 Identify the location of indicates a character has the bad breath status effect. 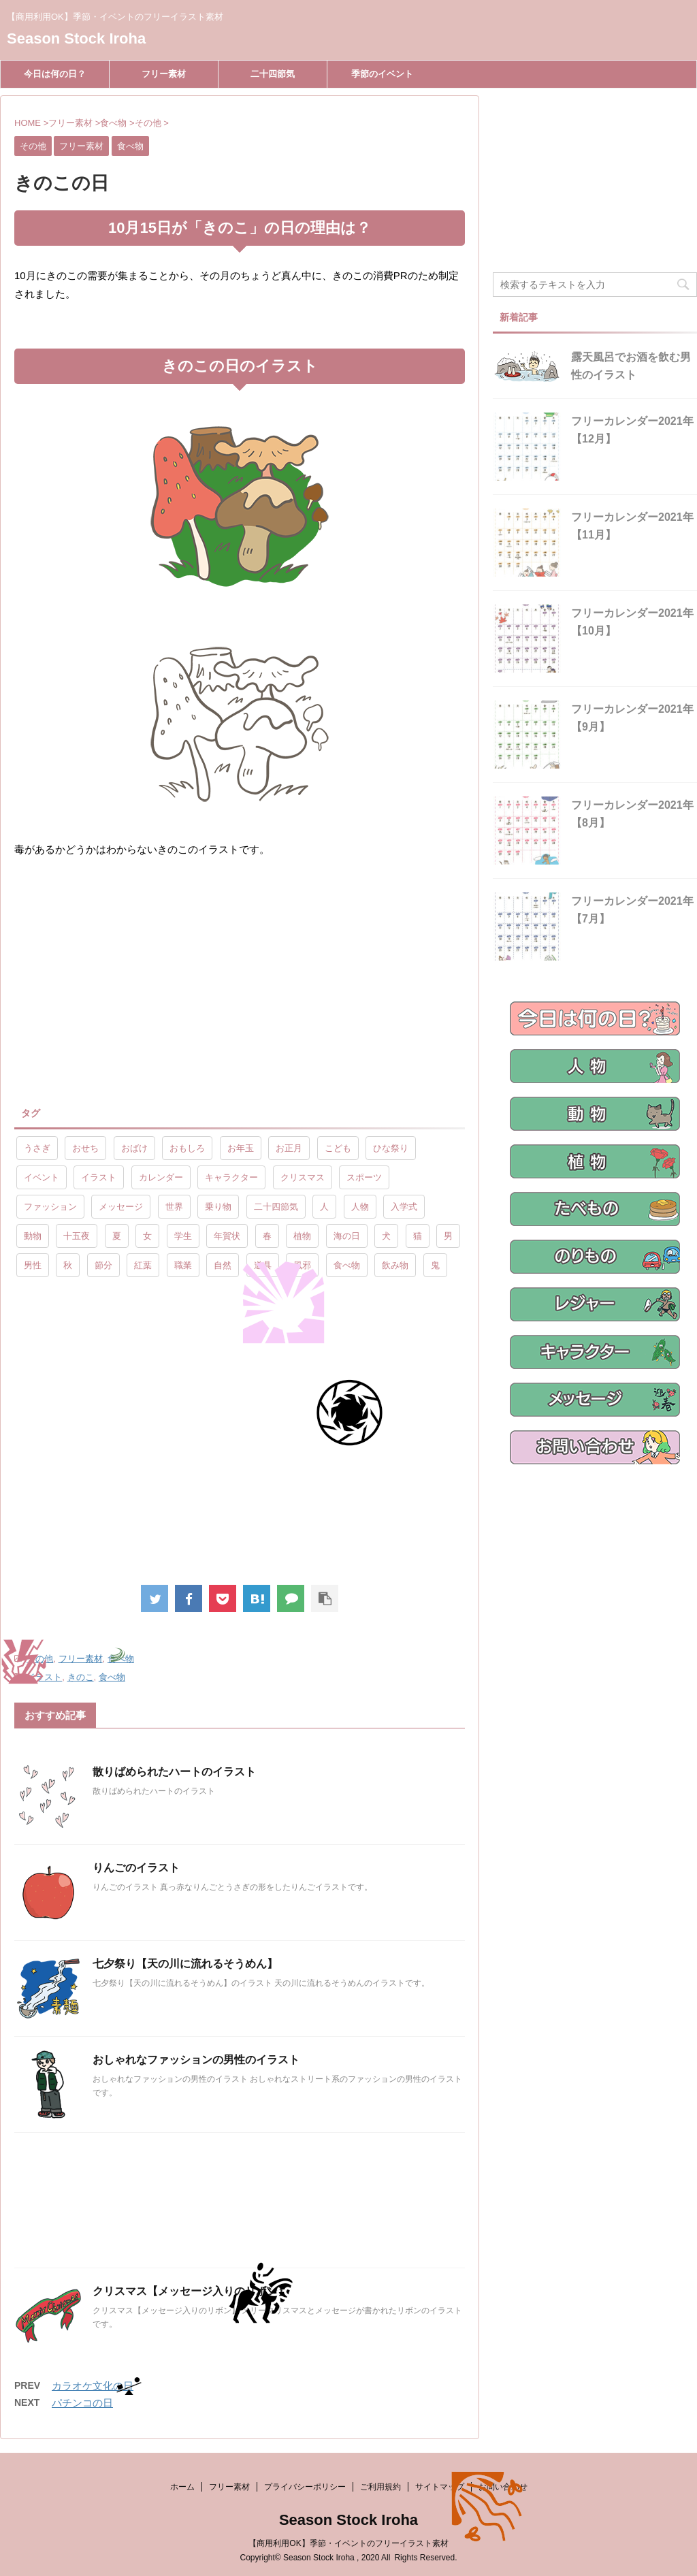
(487, 2508).